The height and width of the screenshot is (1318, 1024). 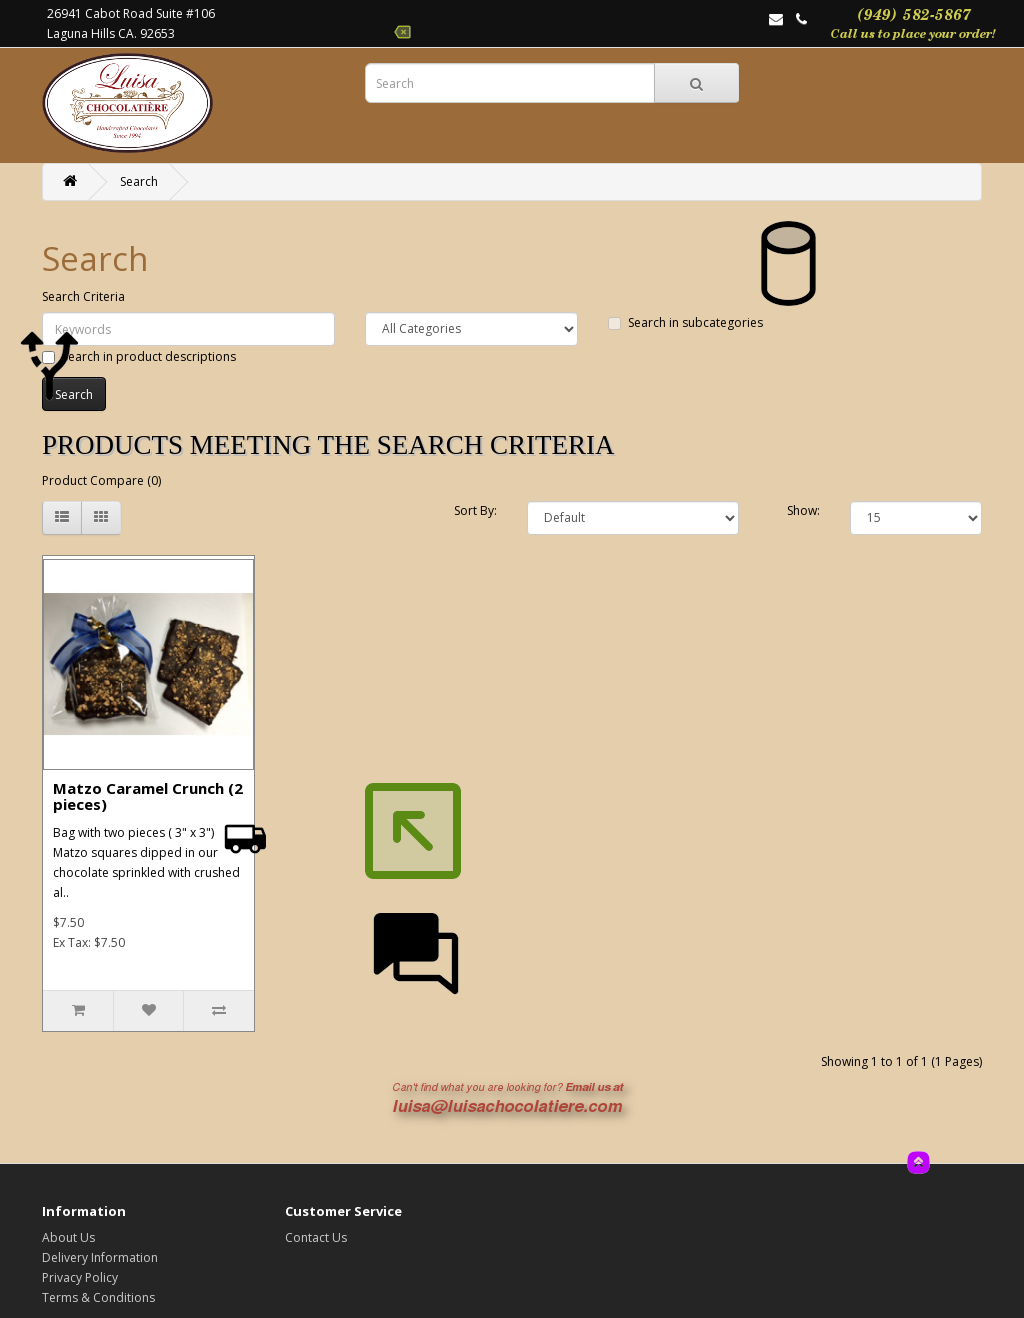 I want to click on delete the previous character, so click(x=403, y=32).